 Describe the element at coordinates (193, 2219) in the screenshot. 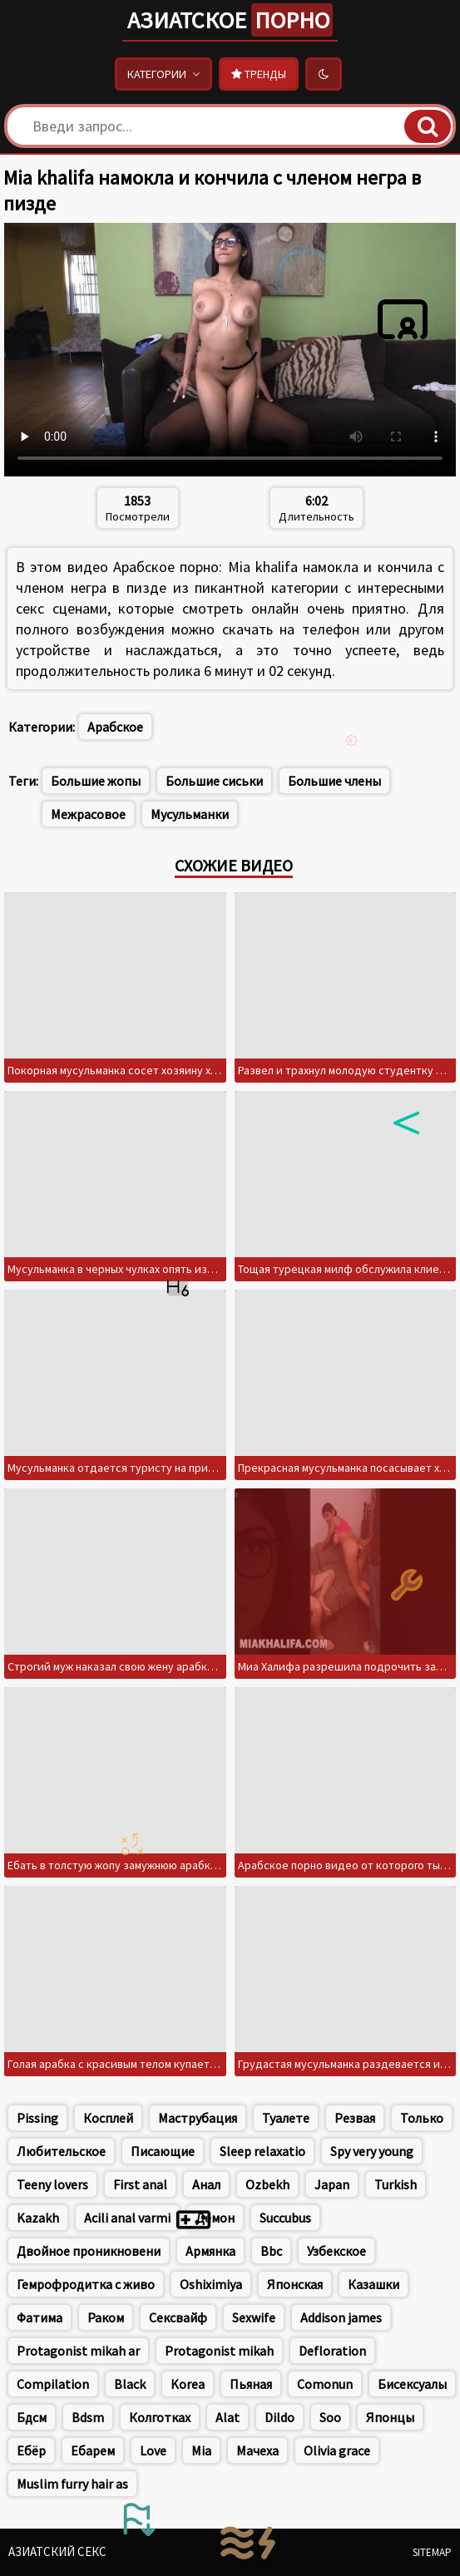

I see `access games or gaming features` at that location.